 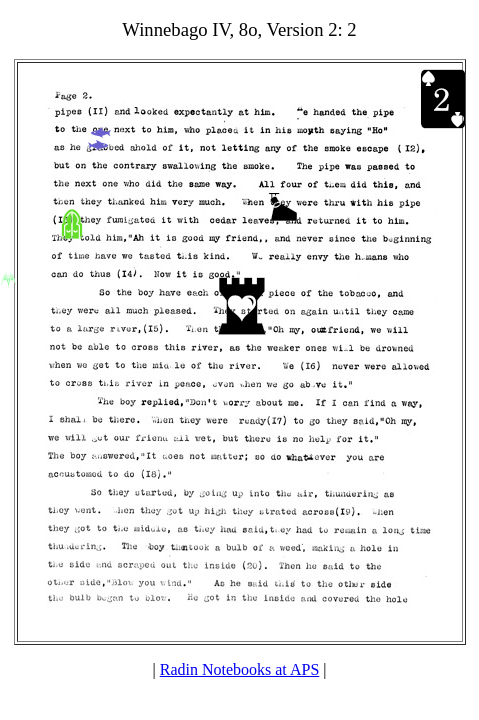 I want to click on access your favorite or saved fortress in a game, so click(x=242, y=306).